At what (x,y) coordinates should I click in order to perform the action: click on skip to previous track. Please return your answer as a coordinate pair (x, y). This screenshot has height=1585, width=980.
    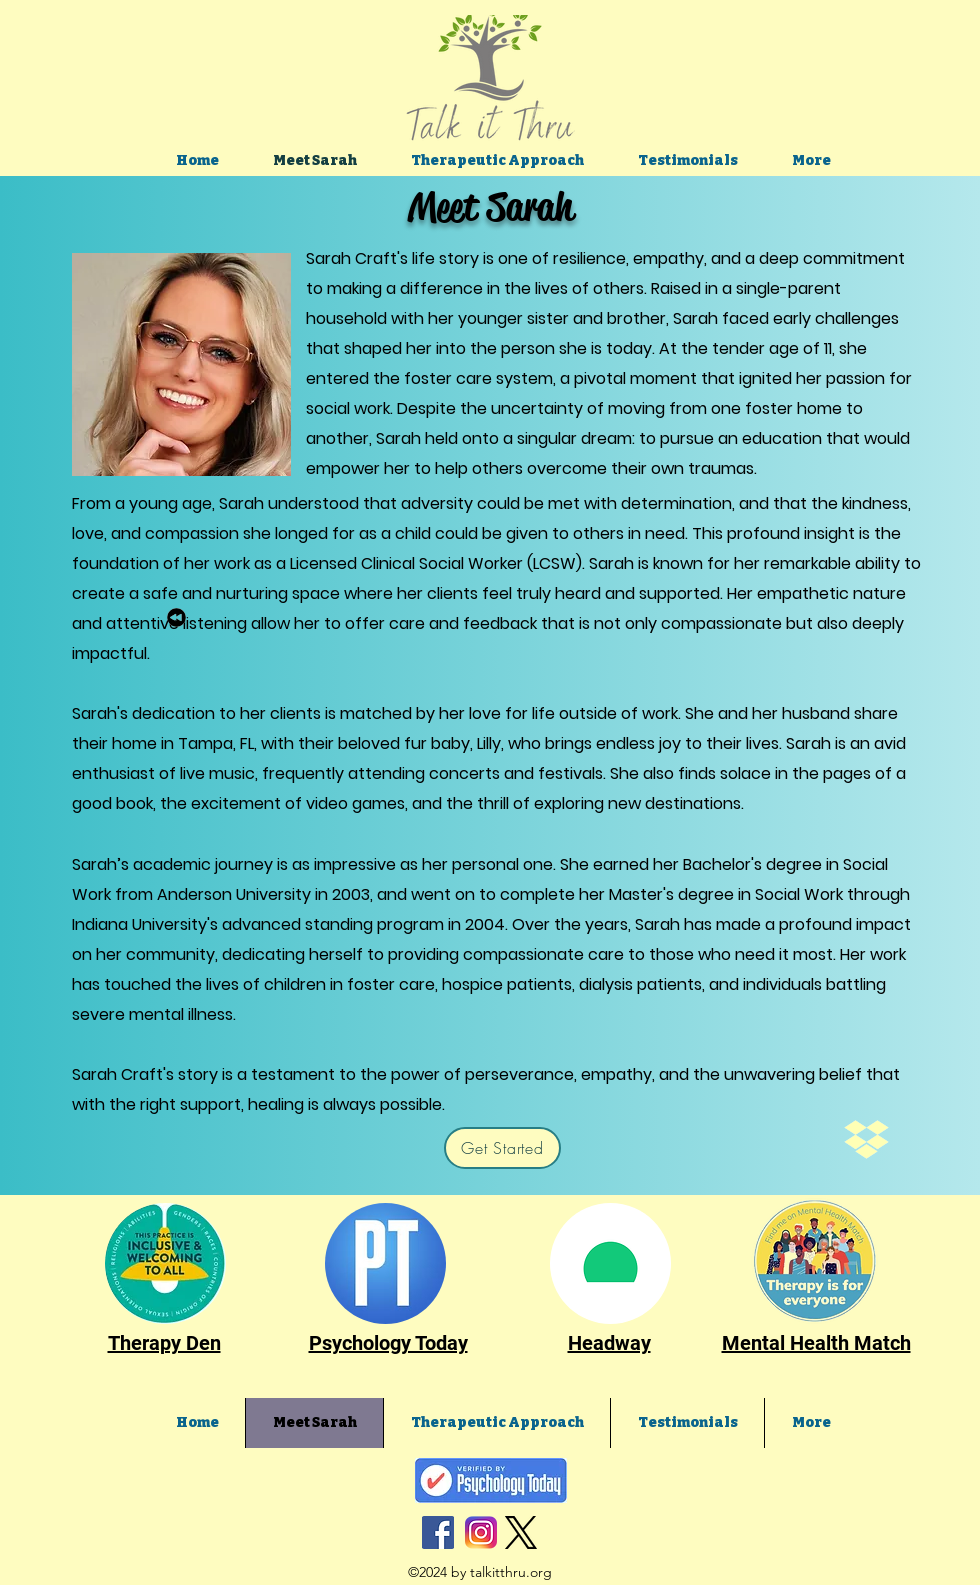
    Looking at the image, I should click on (176, 617).